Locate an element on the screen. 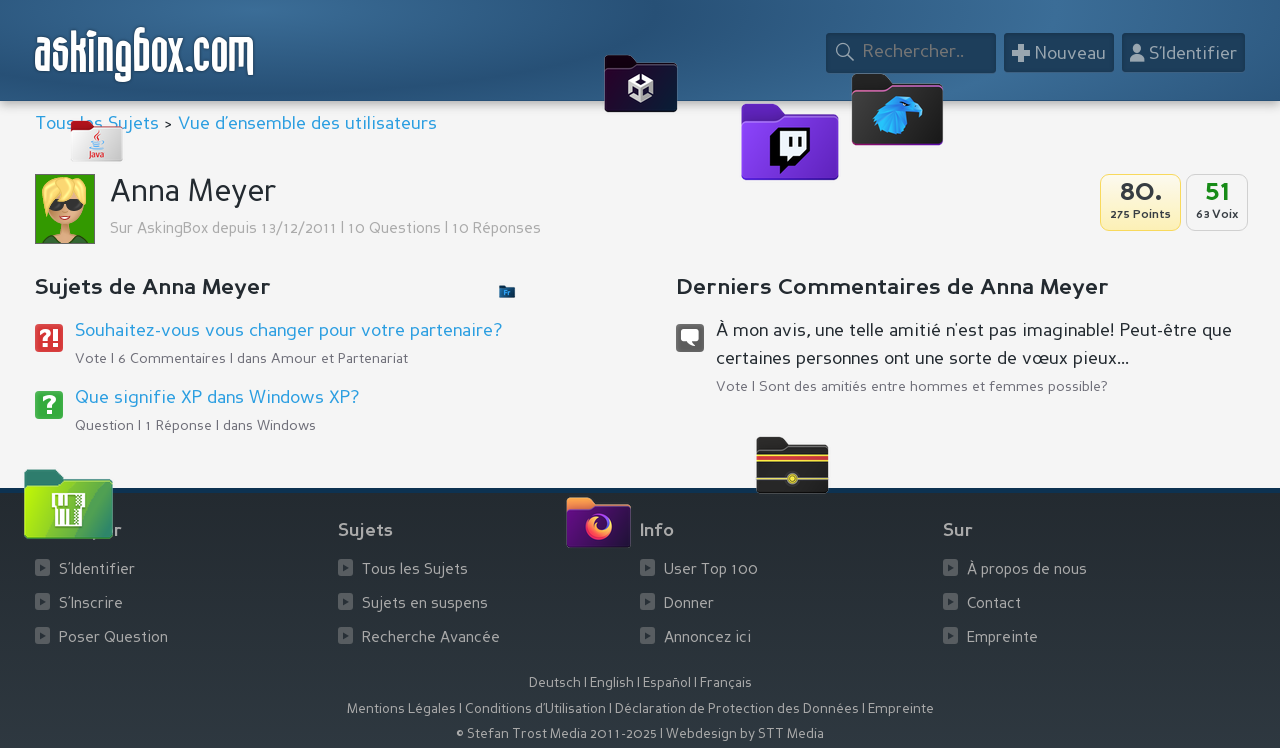 Image resolution: width=1280 pixels, height=748 pixels. folder for pokémon luxury ball collection or related game files is located at coordinates (792, 467).